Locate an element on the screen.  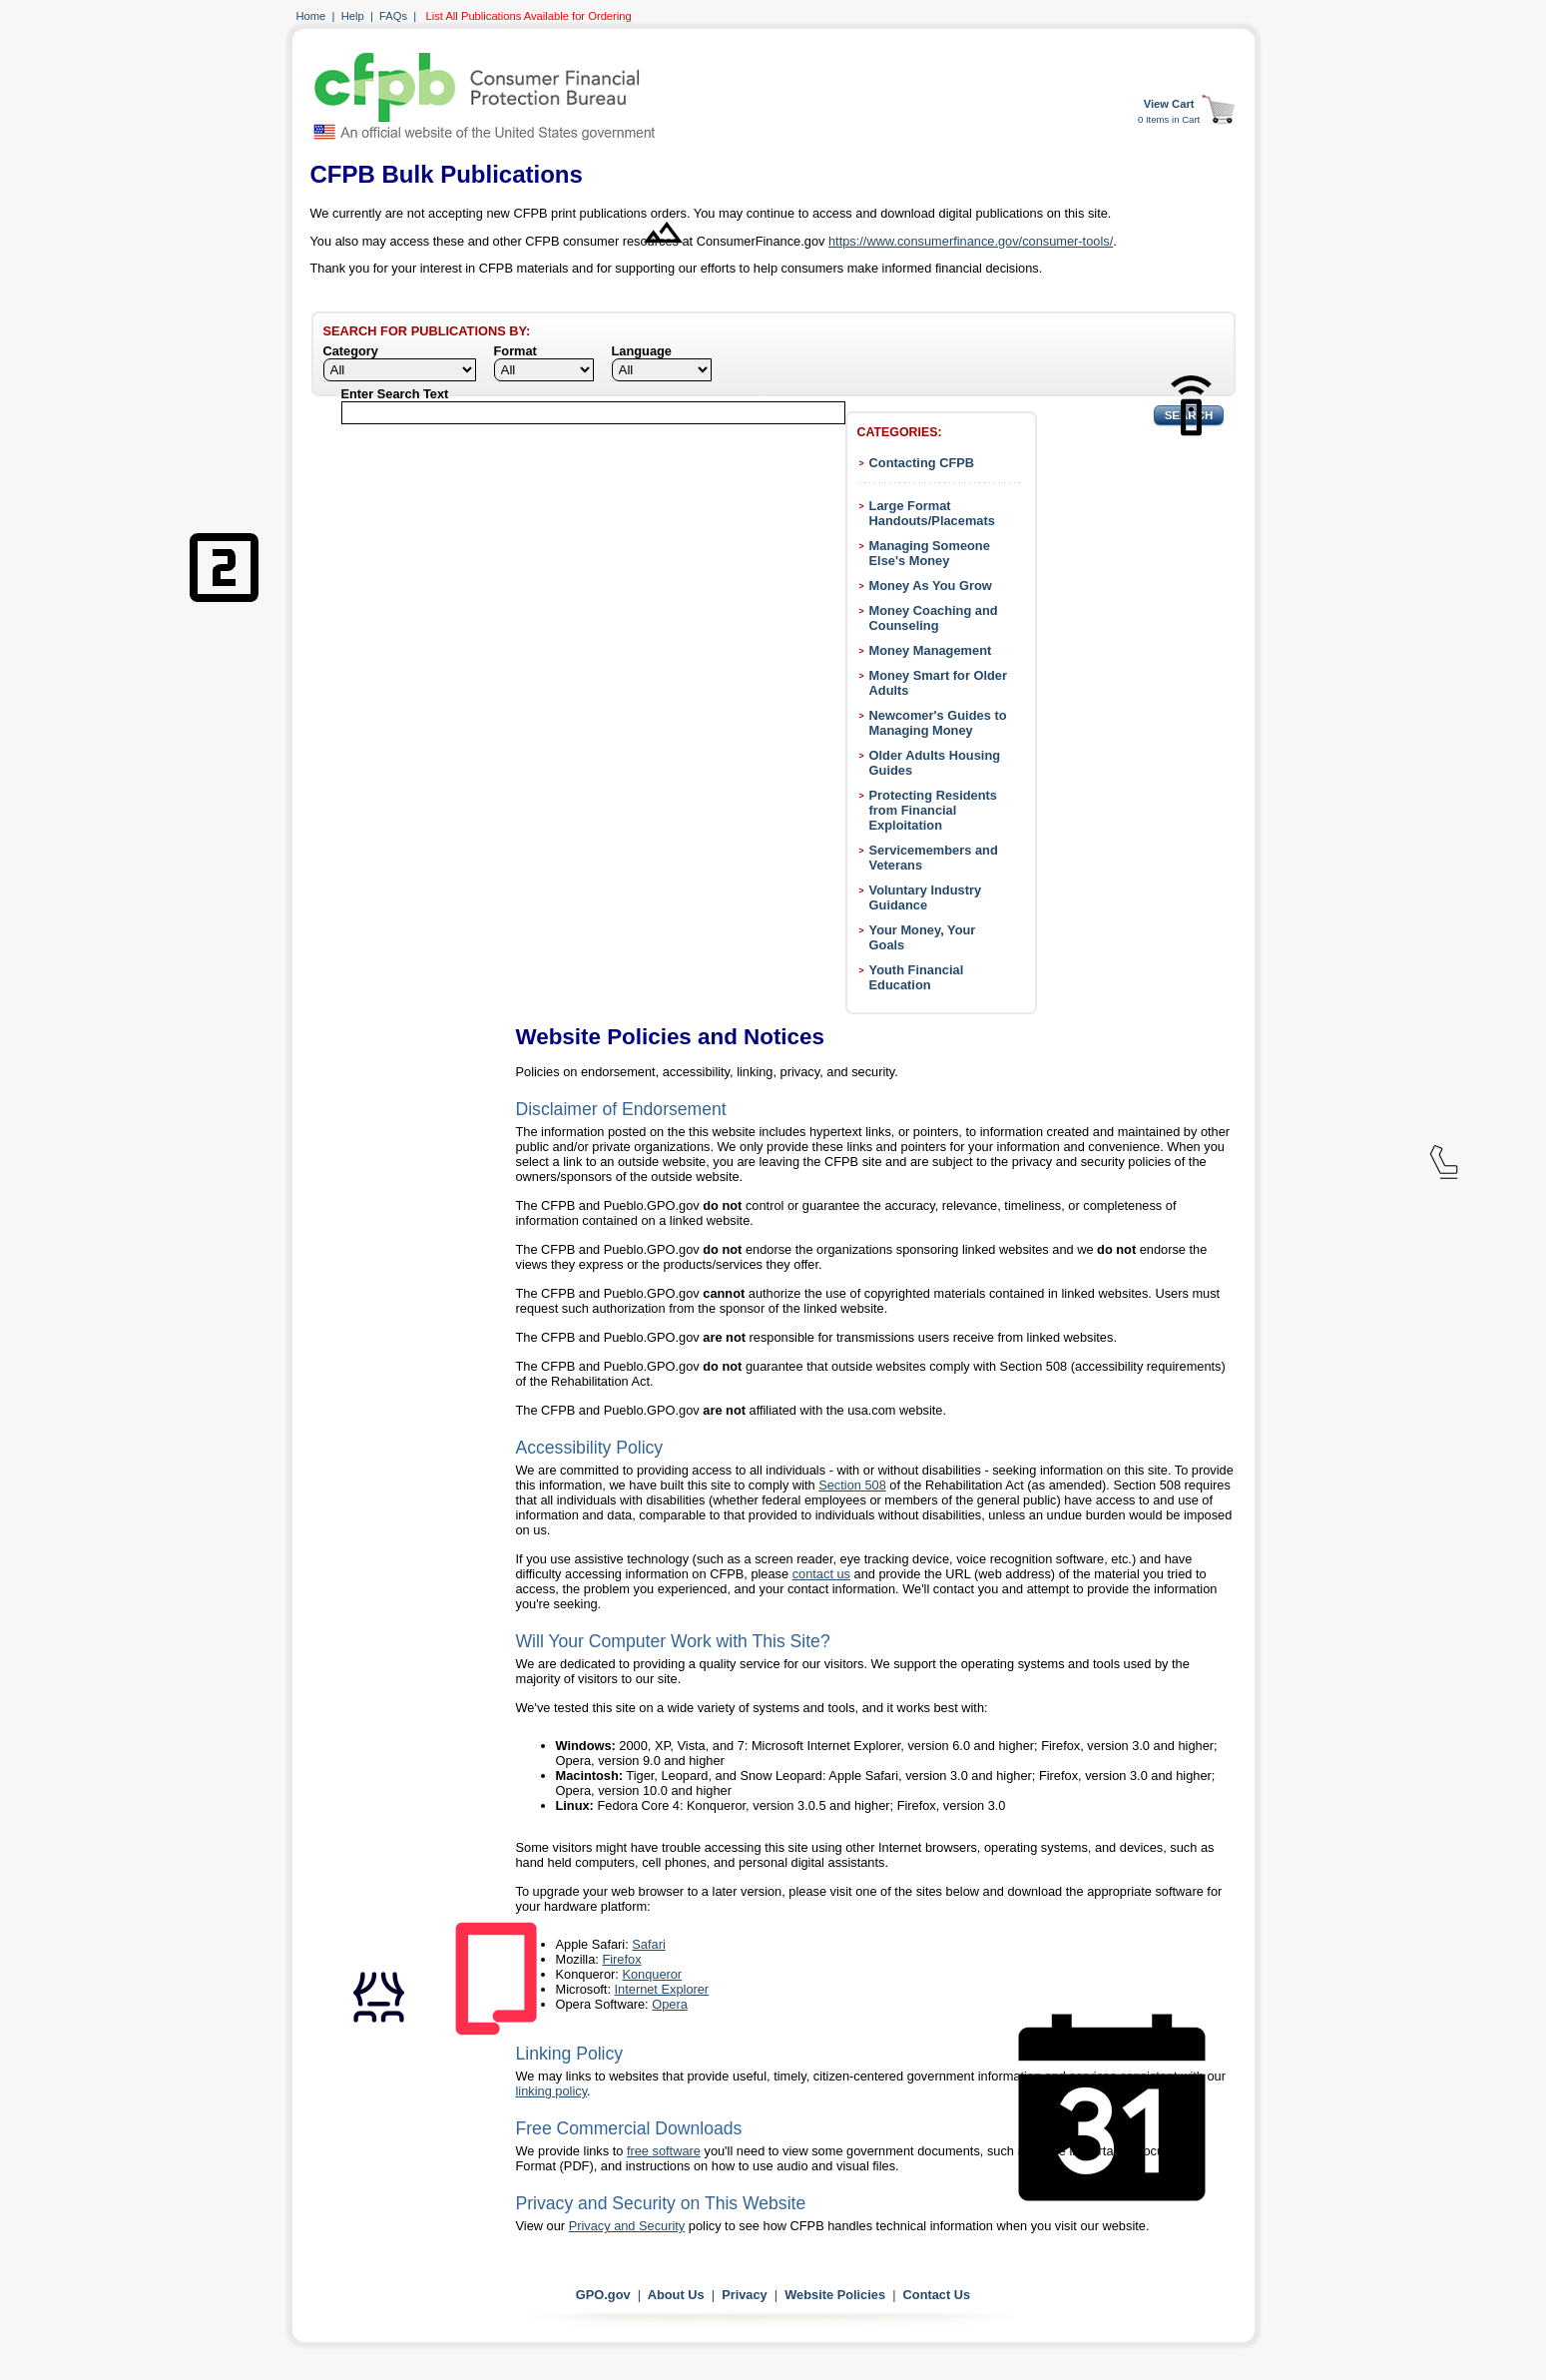
access theater or cinema listings is located at coordinates (378, 1997).